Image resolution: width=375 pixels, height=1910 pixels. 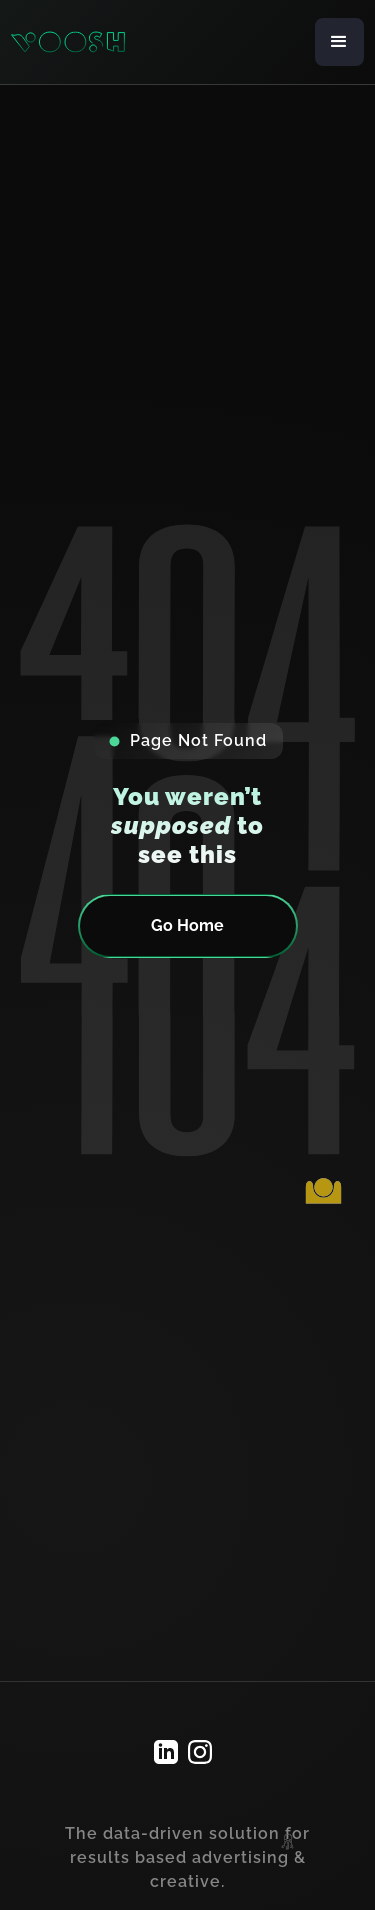 I want to click on access saved passwords or credentials, so click(x=287, y=1841).